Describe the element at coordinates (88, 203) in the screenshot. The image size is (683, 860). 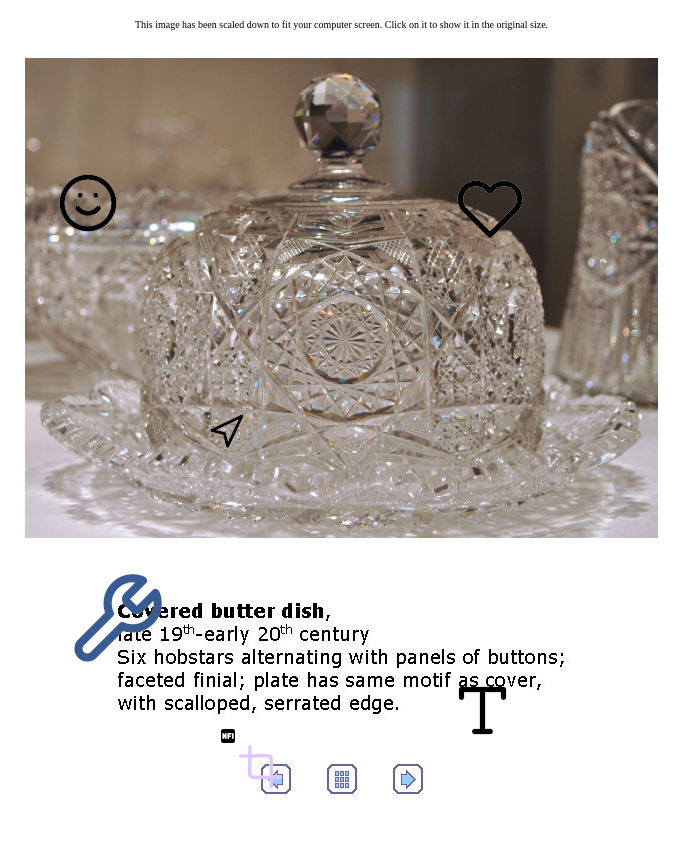
I see `add an emoji or reaction` at that location.